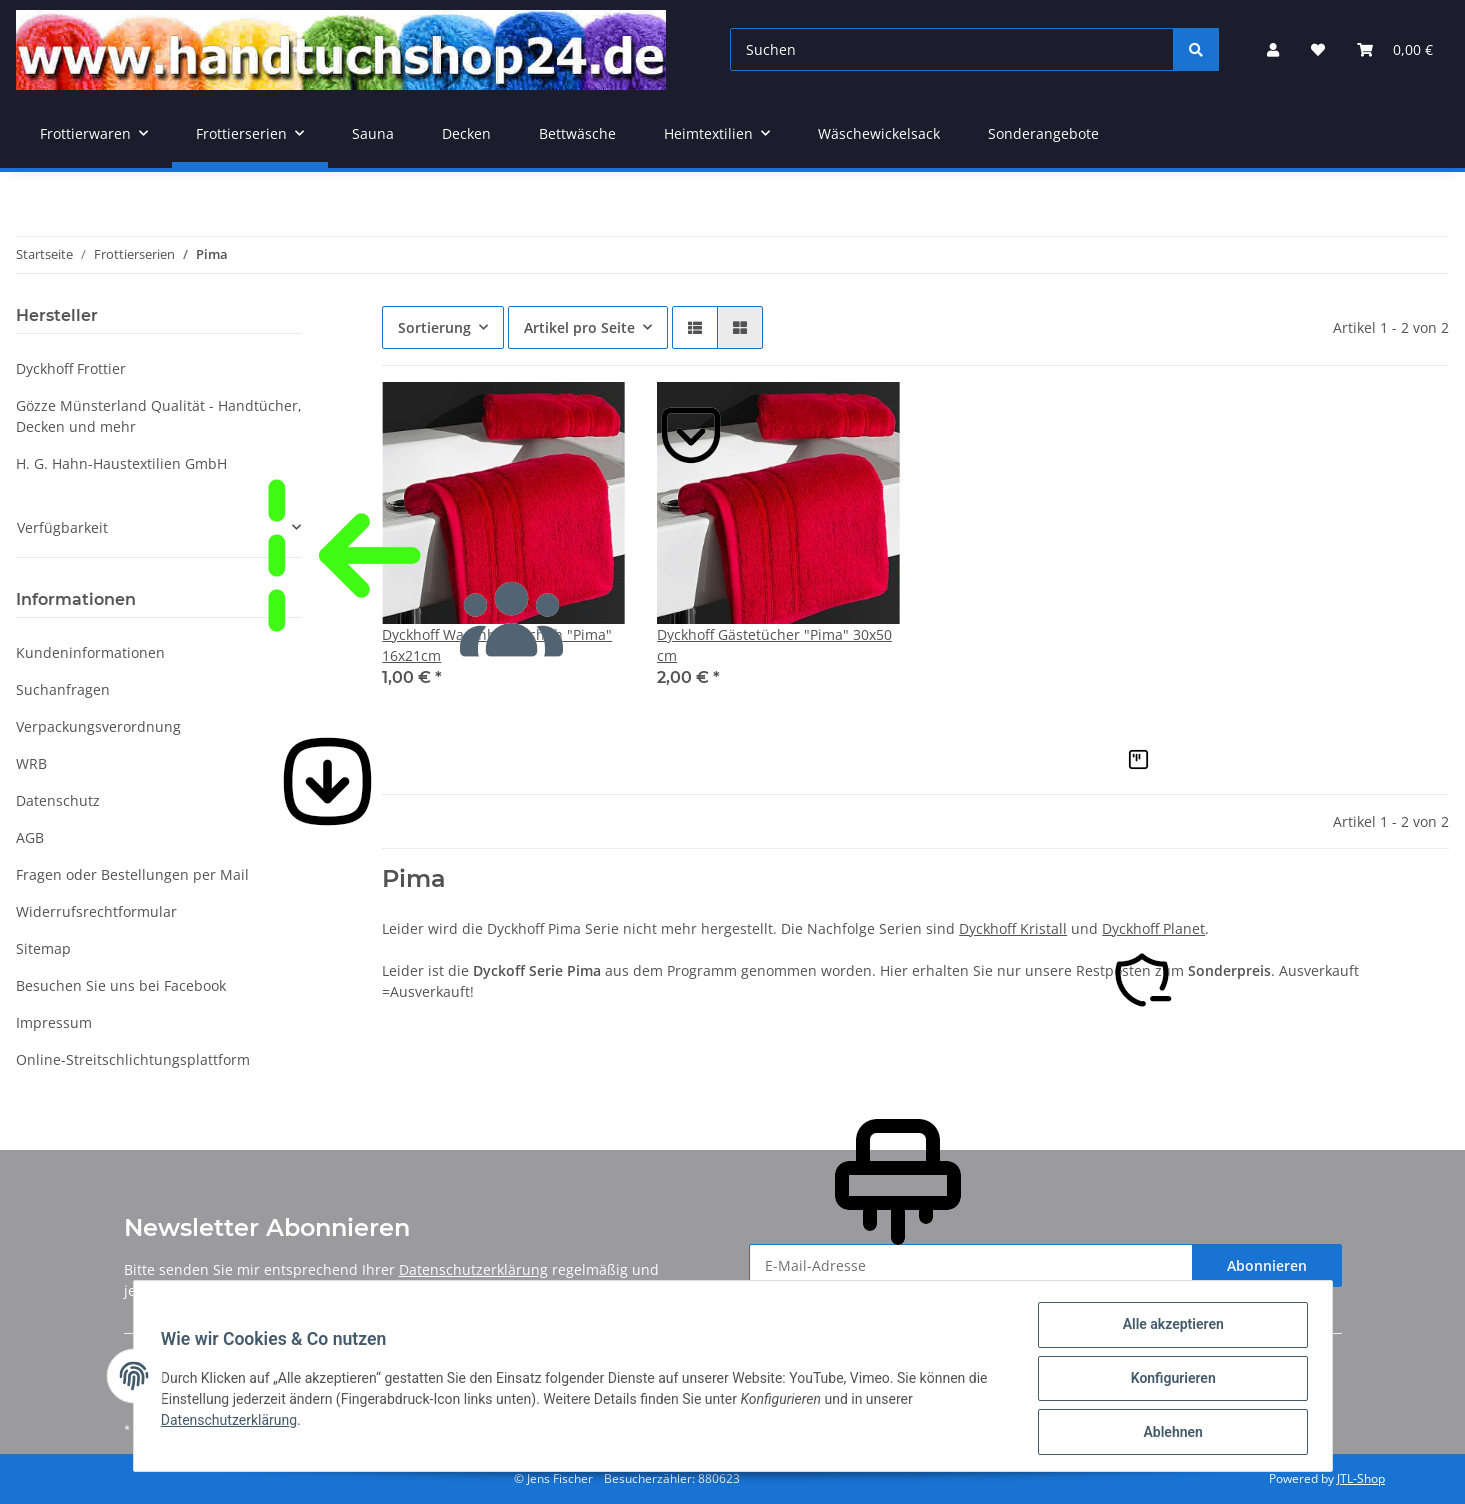  What do you see at coordinates (511, 620) in the screenshot?
I see `view all users or team members` at bounding box center [511, 620].